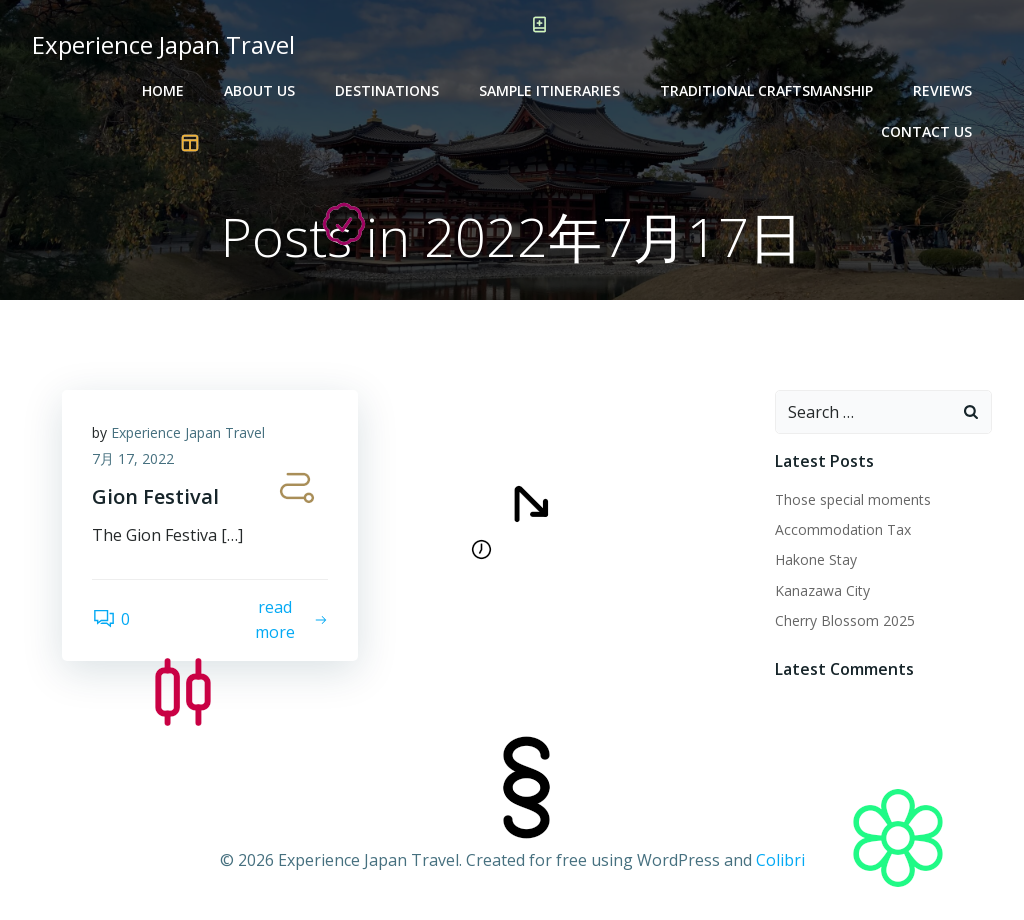 The width and height of the screenshot is (1024, 920). Describe the element at coordinates (190, 143) in the screenshot. I see `switch to grid or layout view` at that location.